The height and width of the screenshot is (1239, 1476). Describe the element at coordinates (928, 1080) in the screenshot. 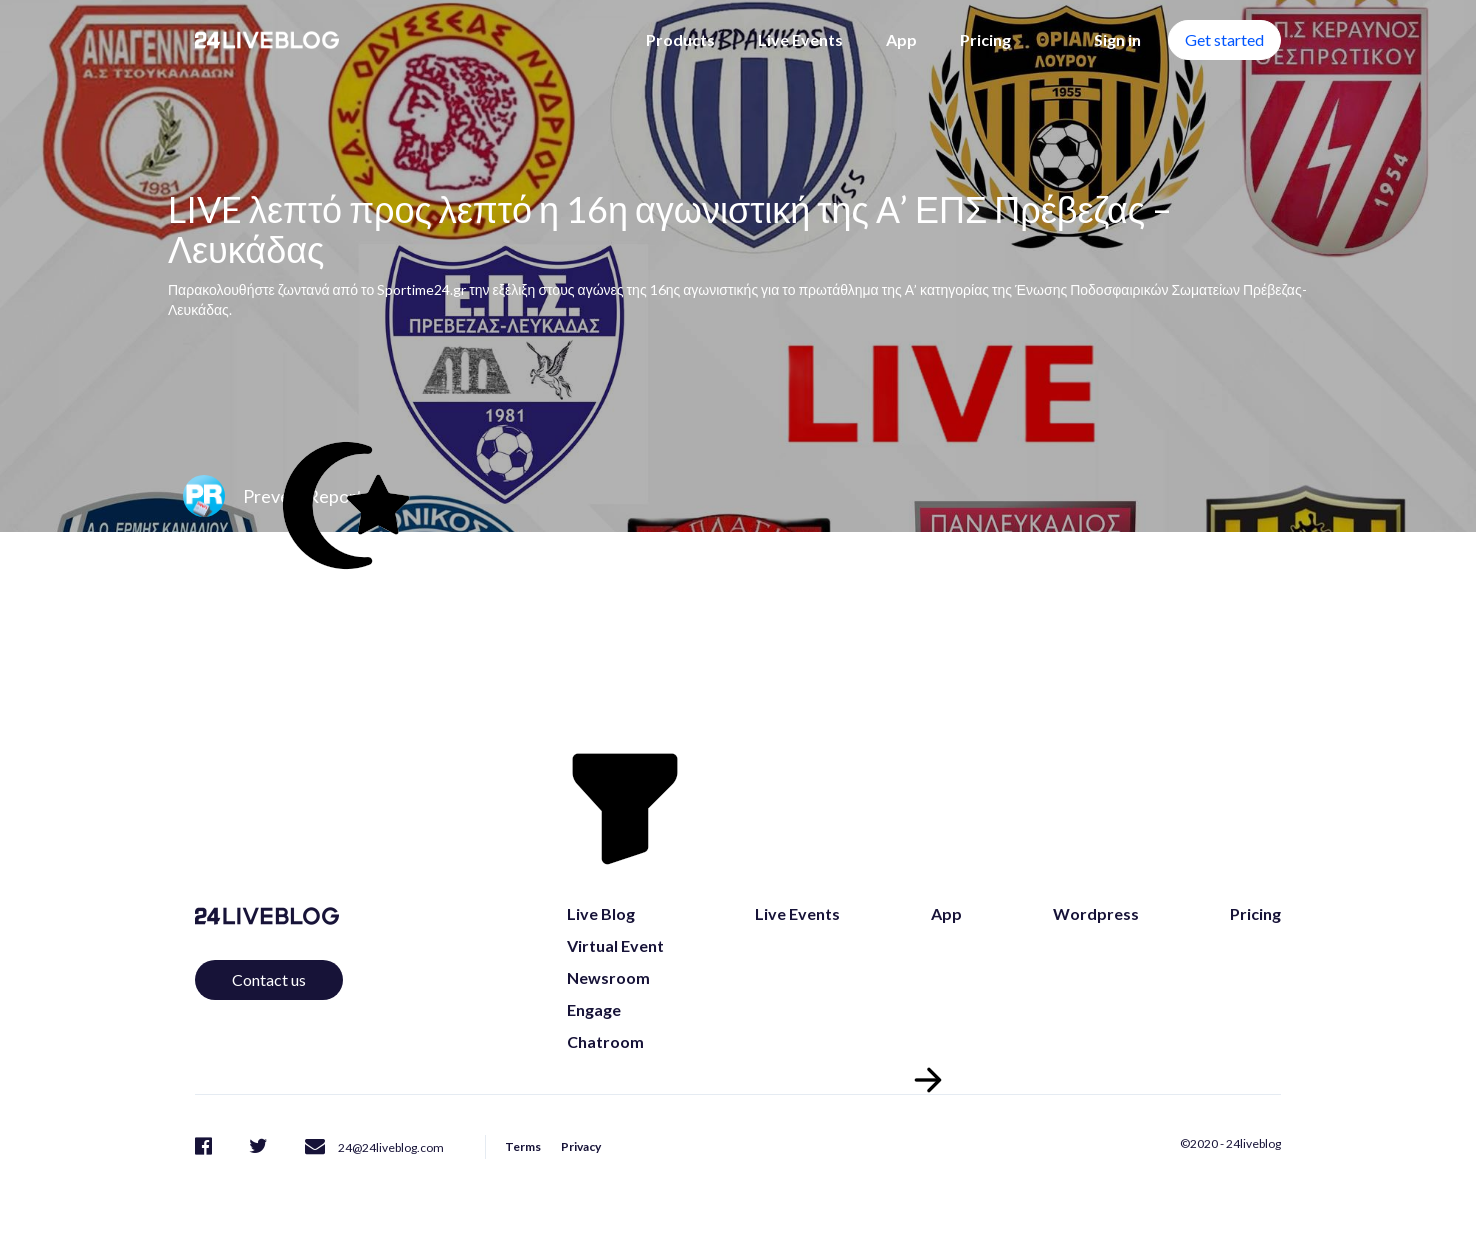

I see `navigate to the next item or screen` at that location.